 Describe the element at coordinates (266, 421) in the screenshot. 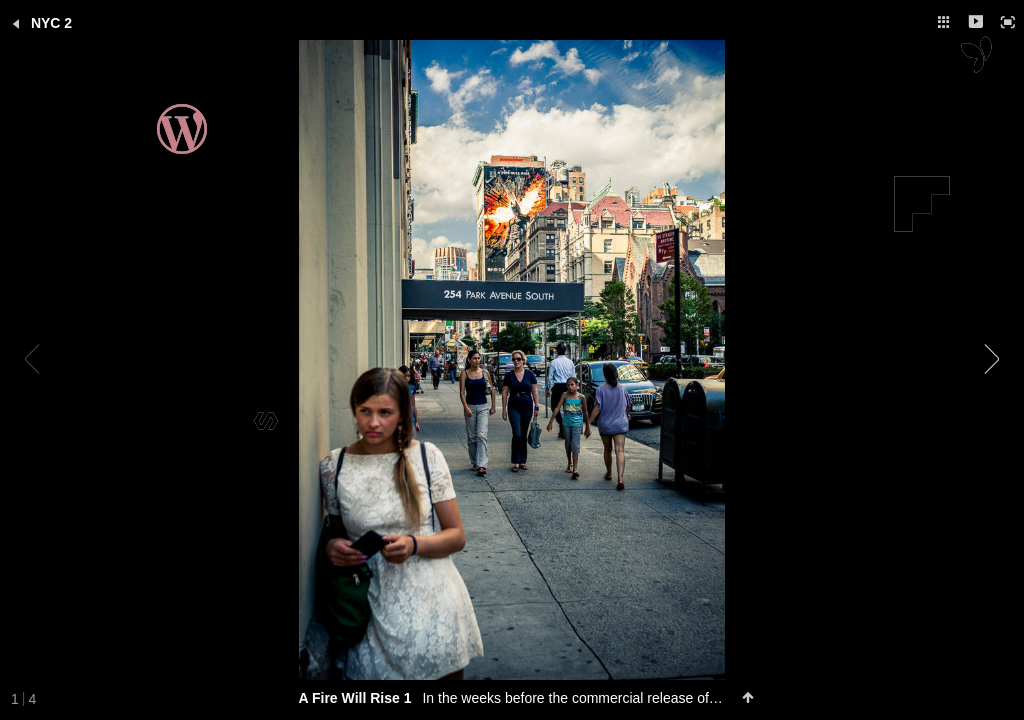

I see `polymer project logo` at that location.